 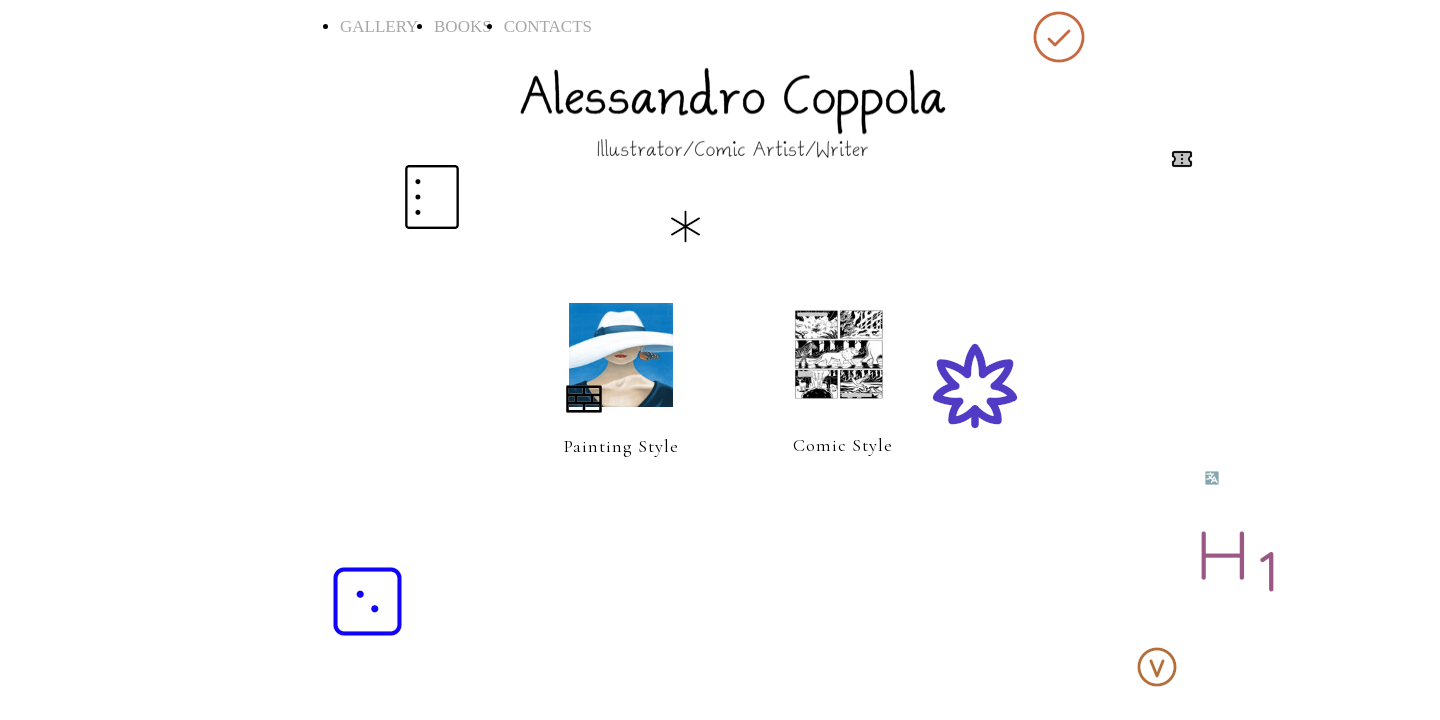 I want to click on indicates a required field in a form, so click(x=685, y=226).